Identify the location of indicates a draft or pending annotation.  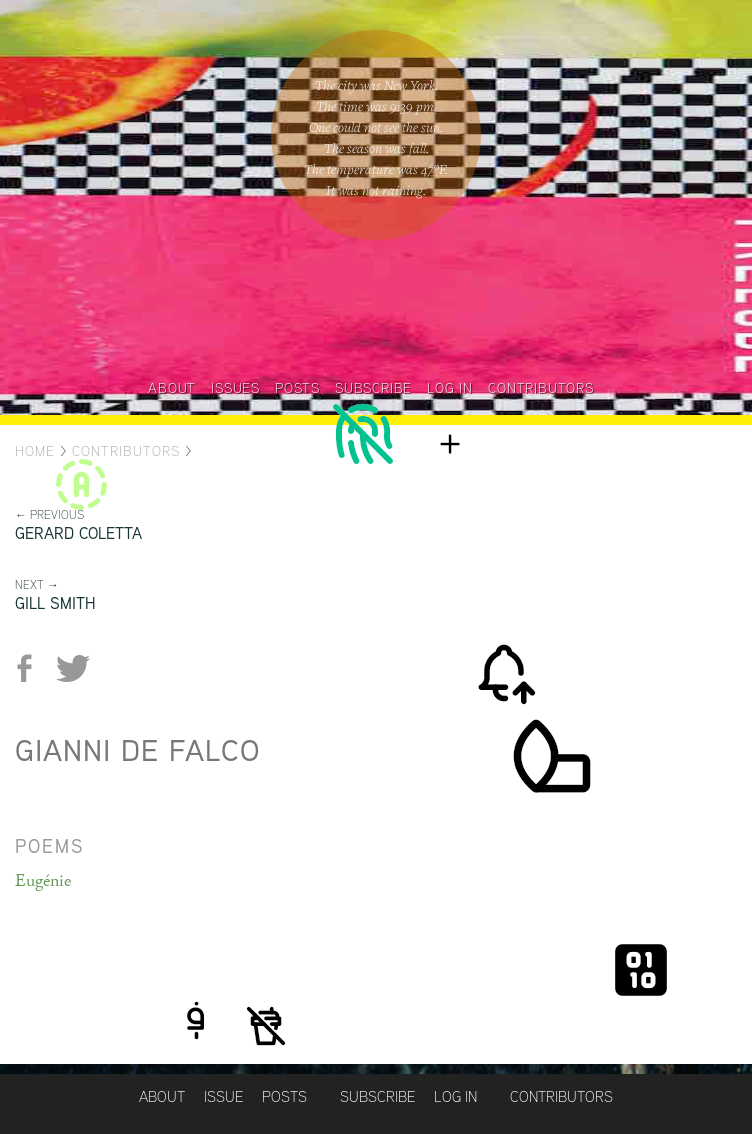
(81, 484).